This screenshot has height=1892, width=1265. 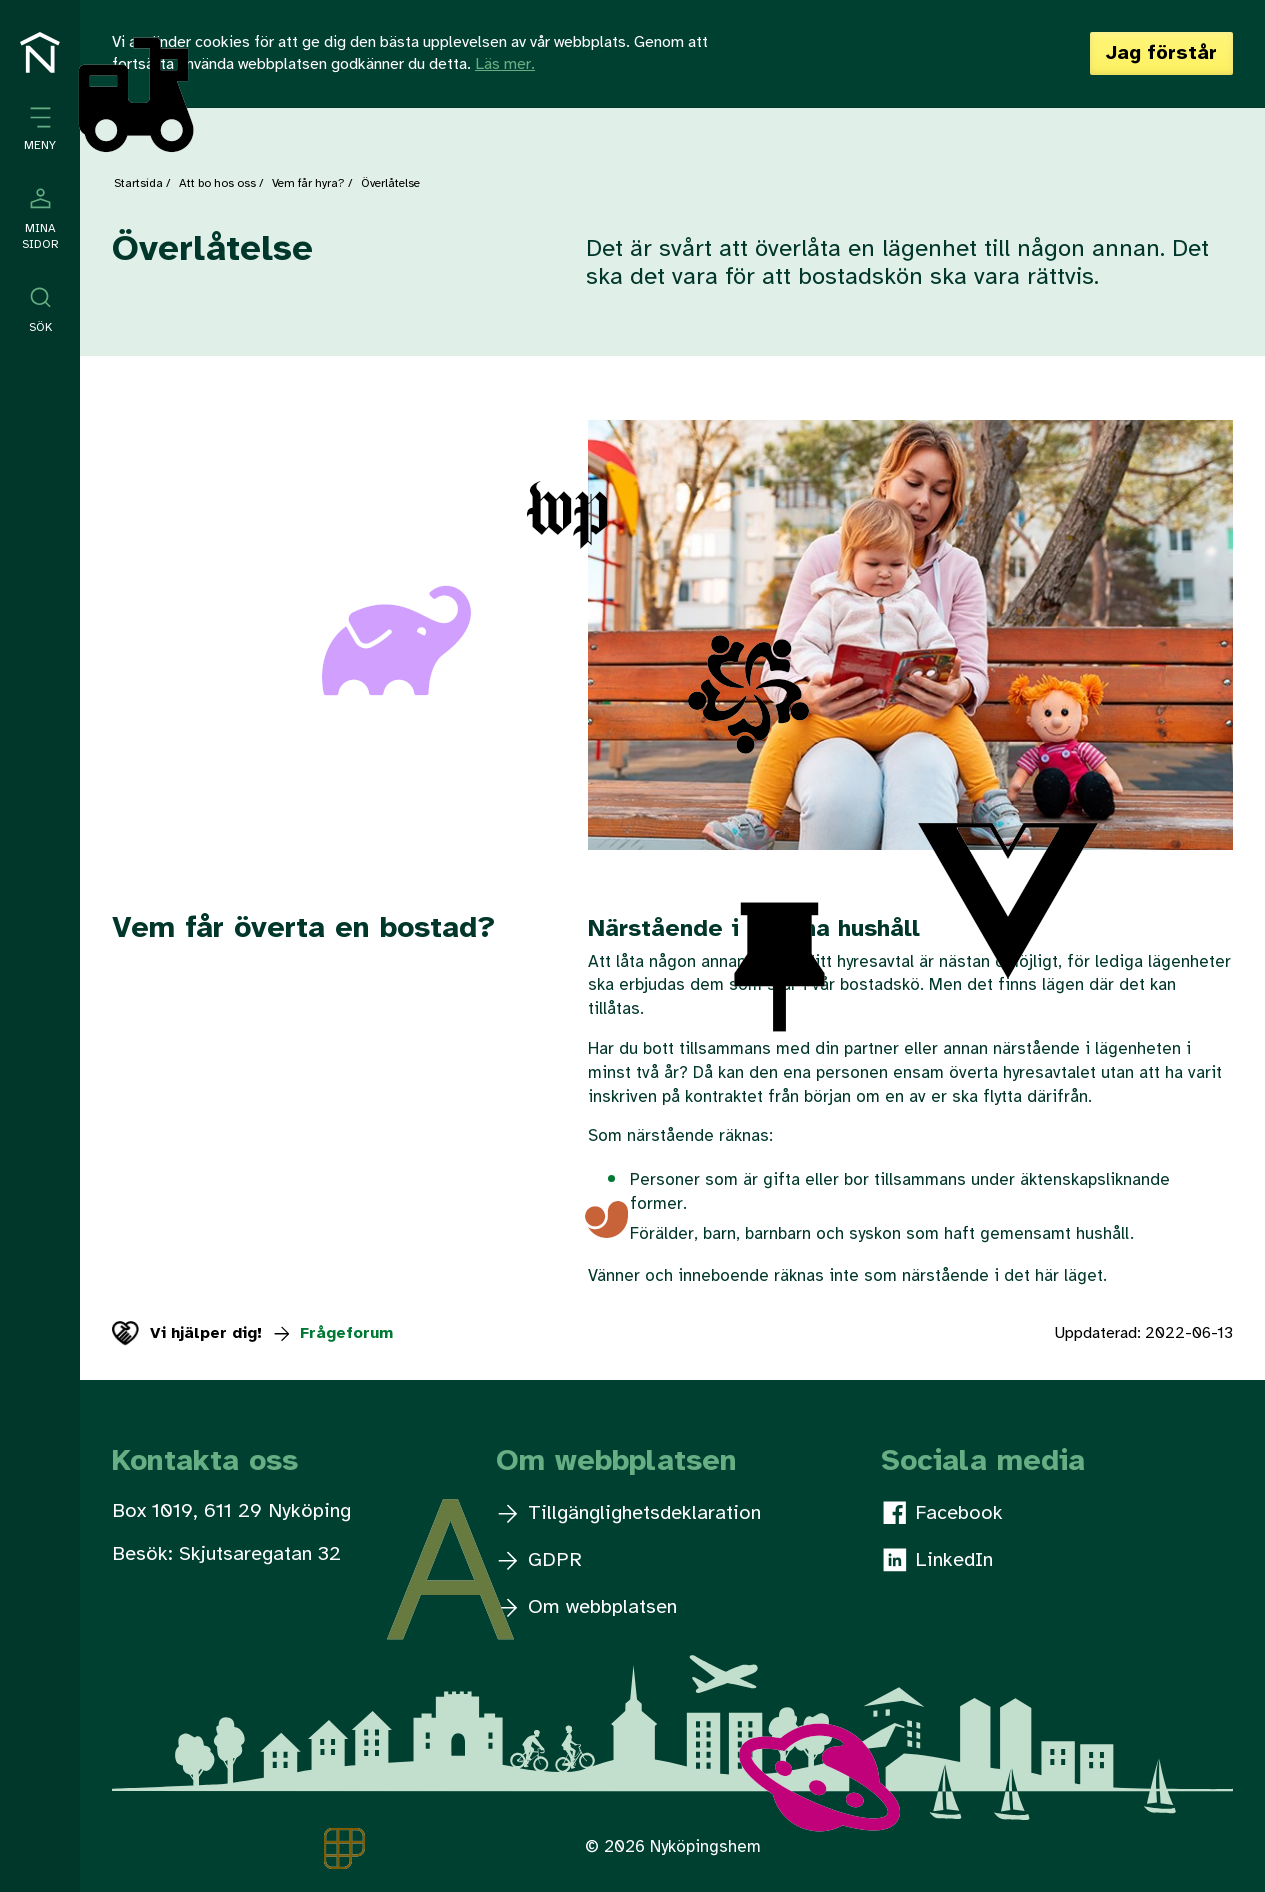 What do you see at coordinates (396, 640) in the screenshot?
I see `Gradle build automation tool logo` at bounding box center [396, 640].